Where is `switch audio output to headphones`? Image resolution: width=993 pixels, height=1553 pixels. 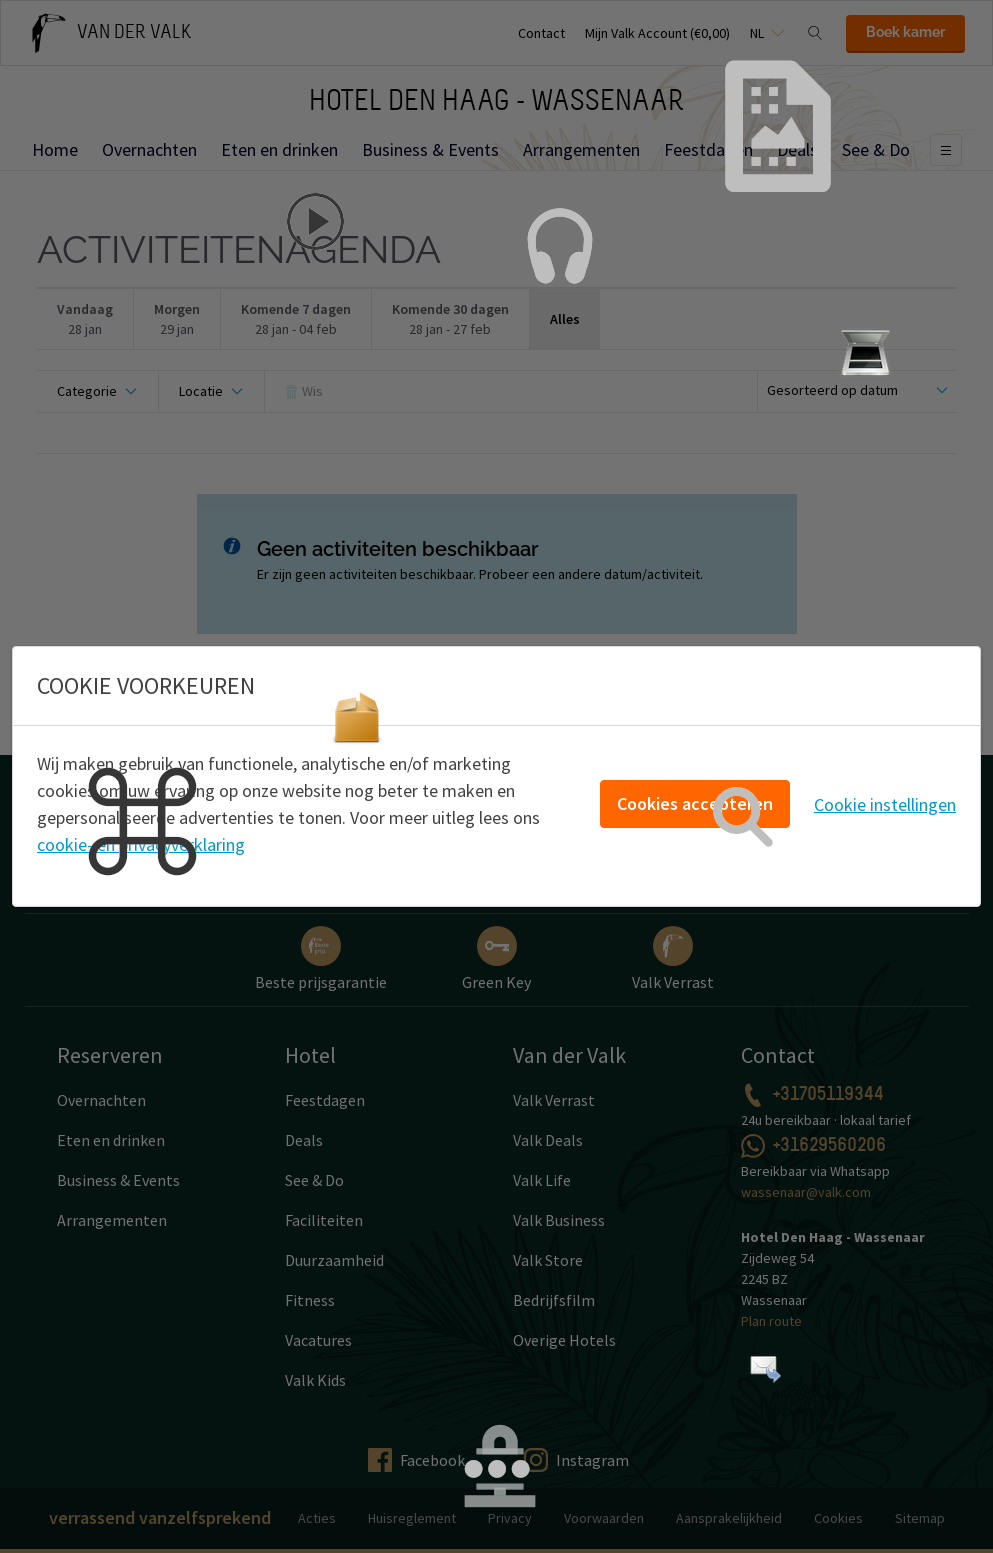 switch audio output to headphones is located at coordinates (560, 246).